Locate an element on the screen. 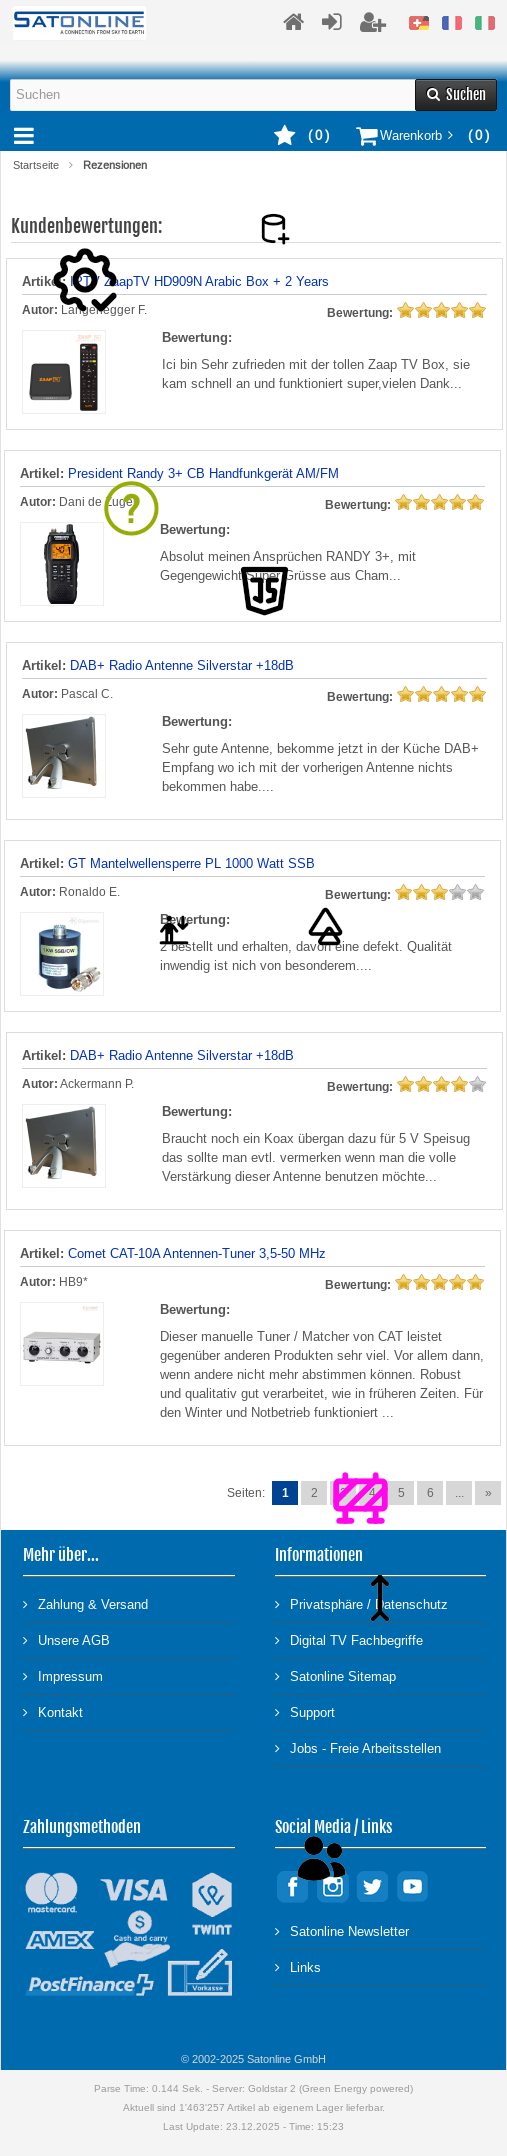  download user profile is located at coordinates (174, 930).